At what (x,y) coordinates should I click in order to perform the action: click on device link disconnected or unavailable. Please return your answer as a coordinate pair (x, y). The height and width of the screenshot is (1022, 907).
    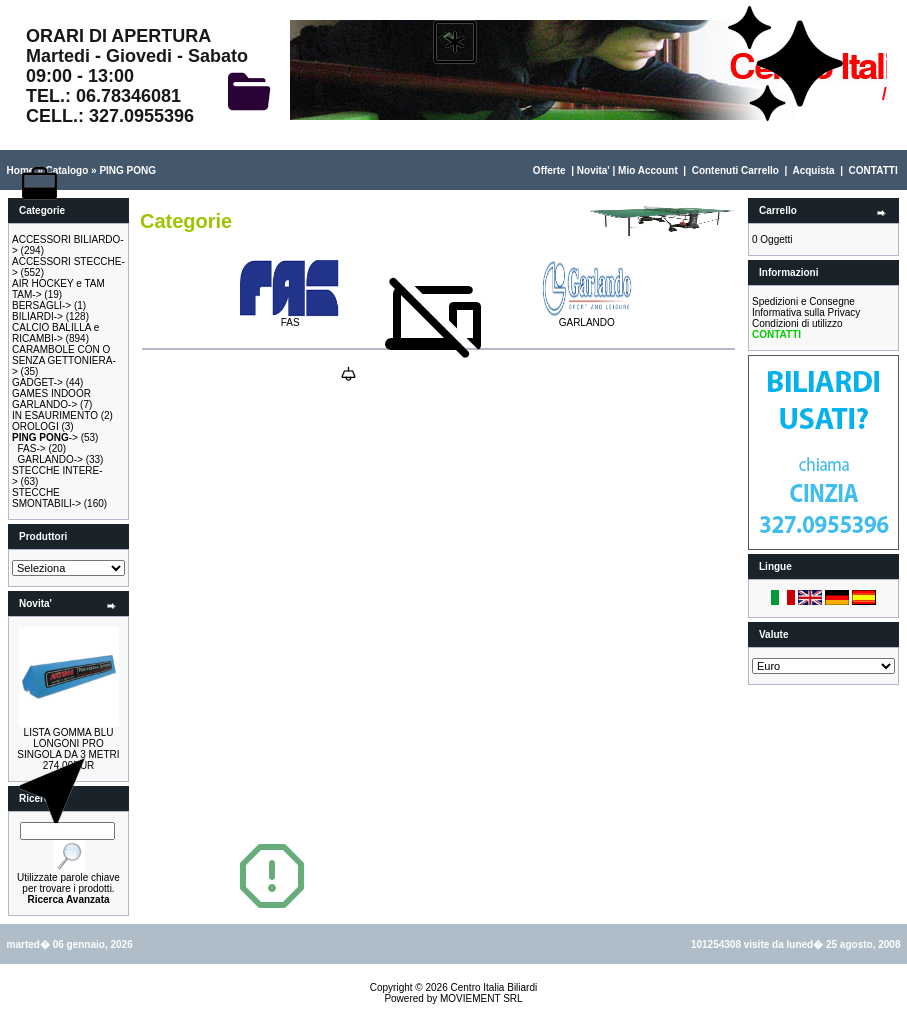
    Looking at the image, I should click on (433, 318).